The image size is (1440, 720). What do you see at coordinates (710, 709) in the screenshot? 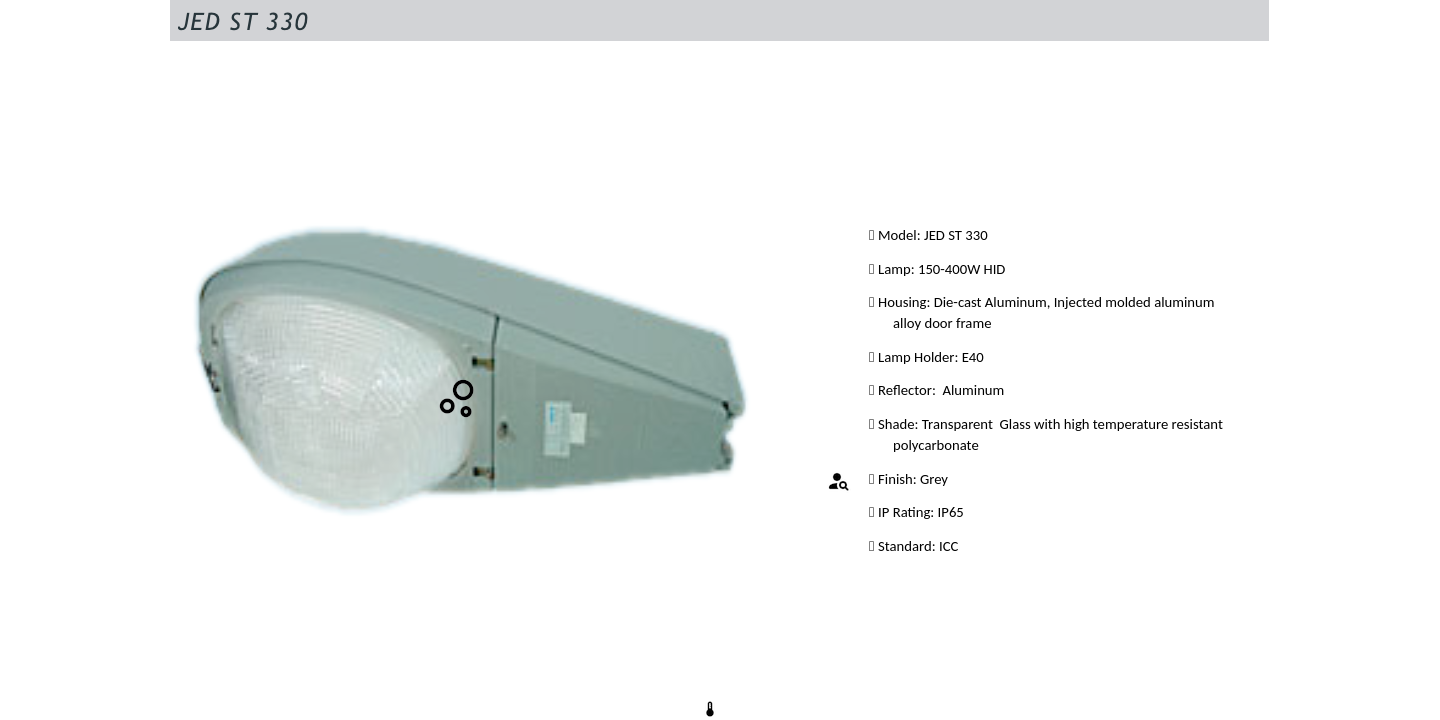
I see `adjust temperature settings` at bounding box center [710, 709].